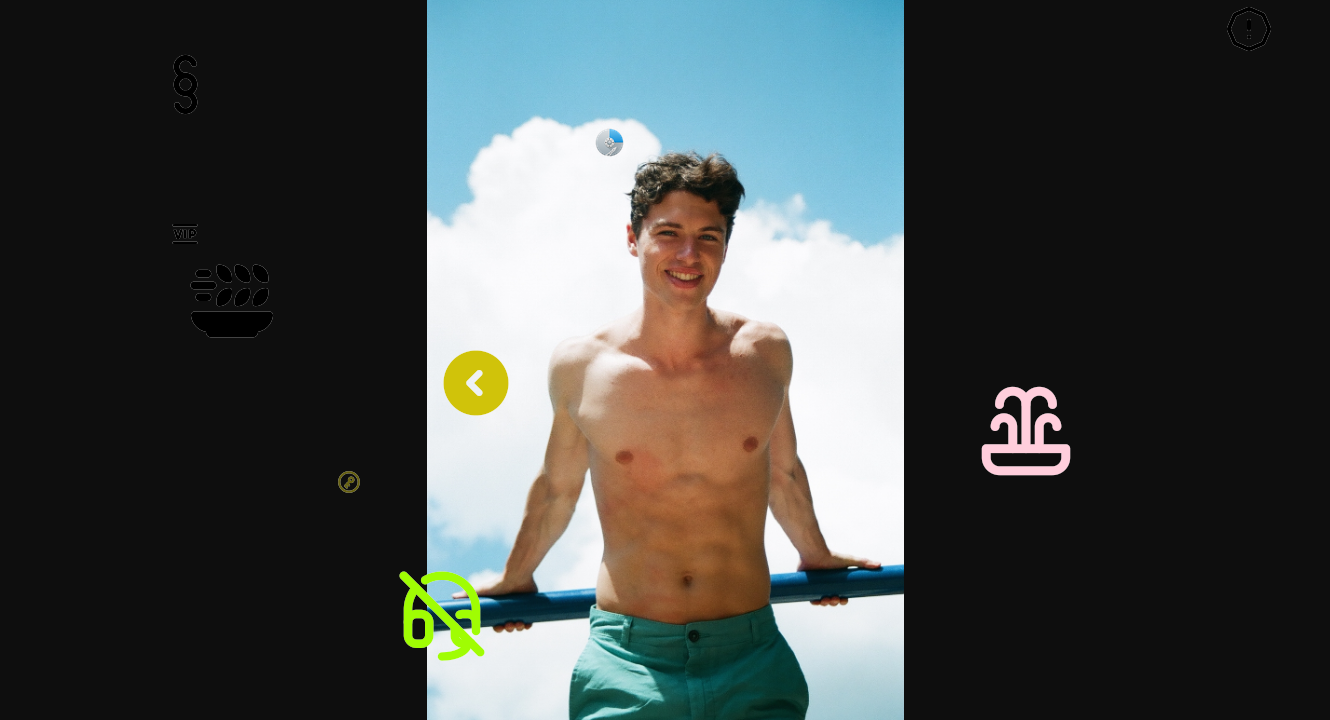 The width and height of the screenshot is (1330, 720). I want to click on access security or authentication settings, so click(349, 482).